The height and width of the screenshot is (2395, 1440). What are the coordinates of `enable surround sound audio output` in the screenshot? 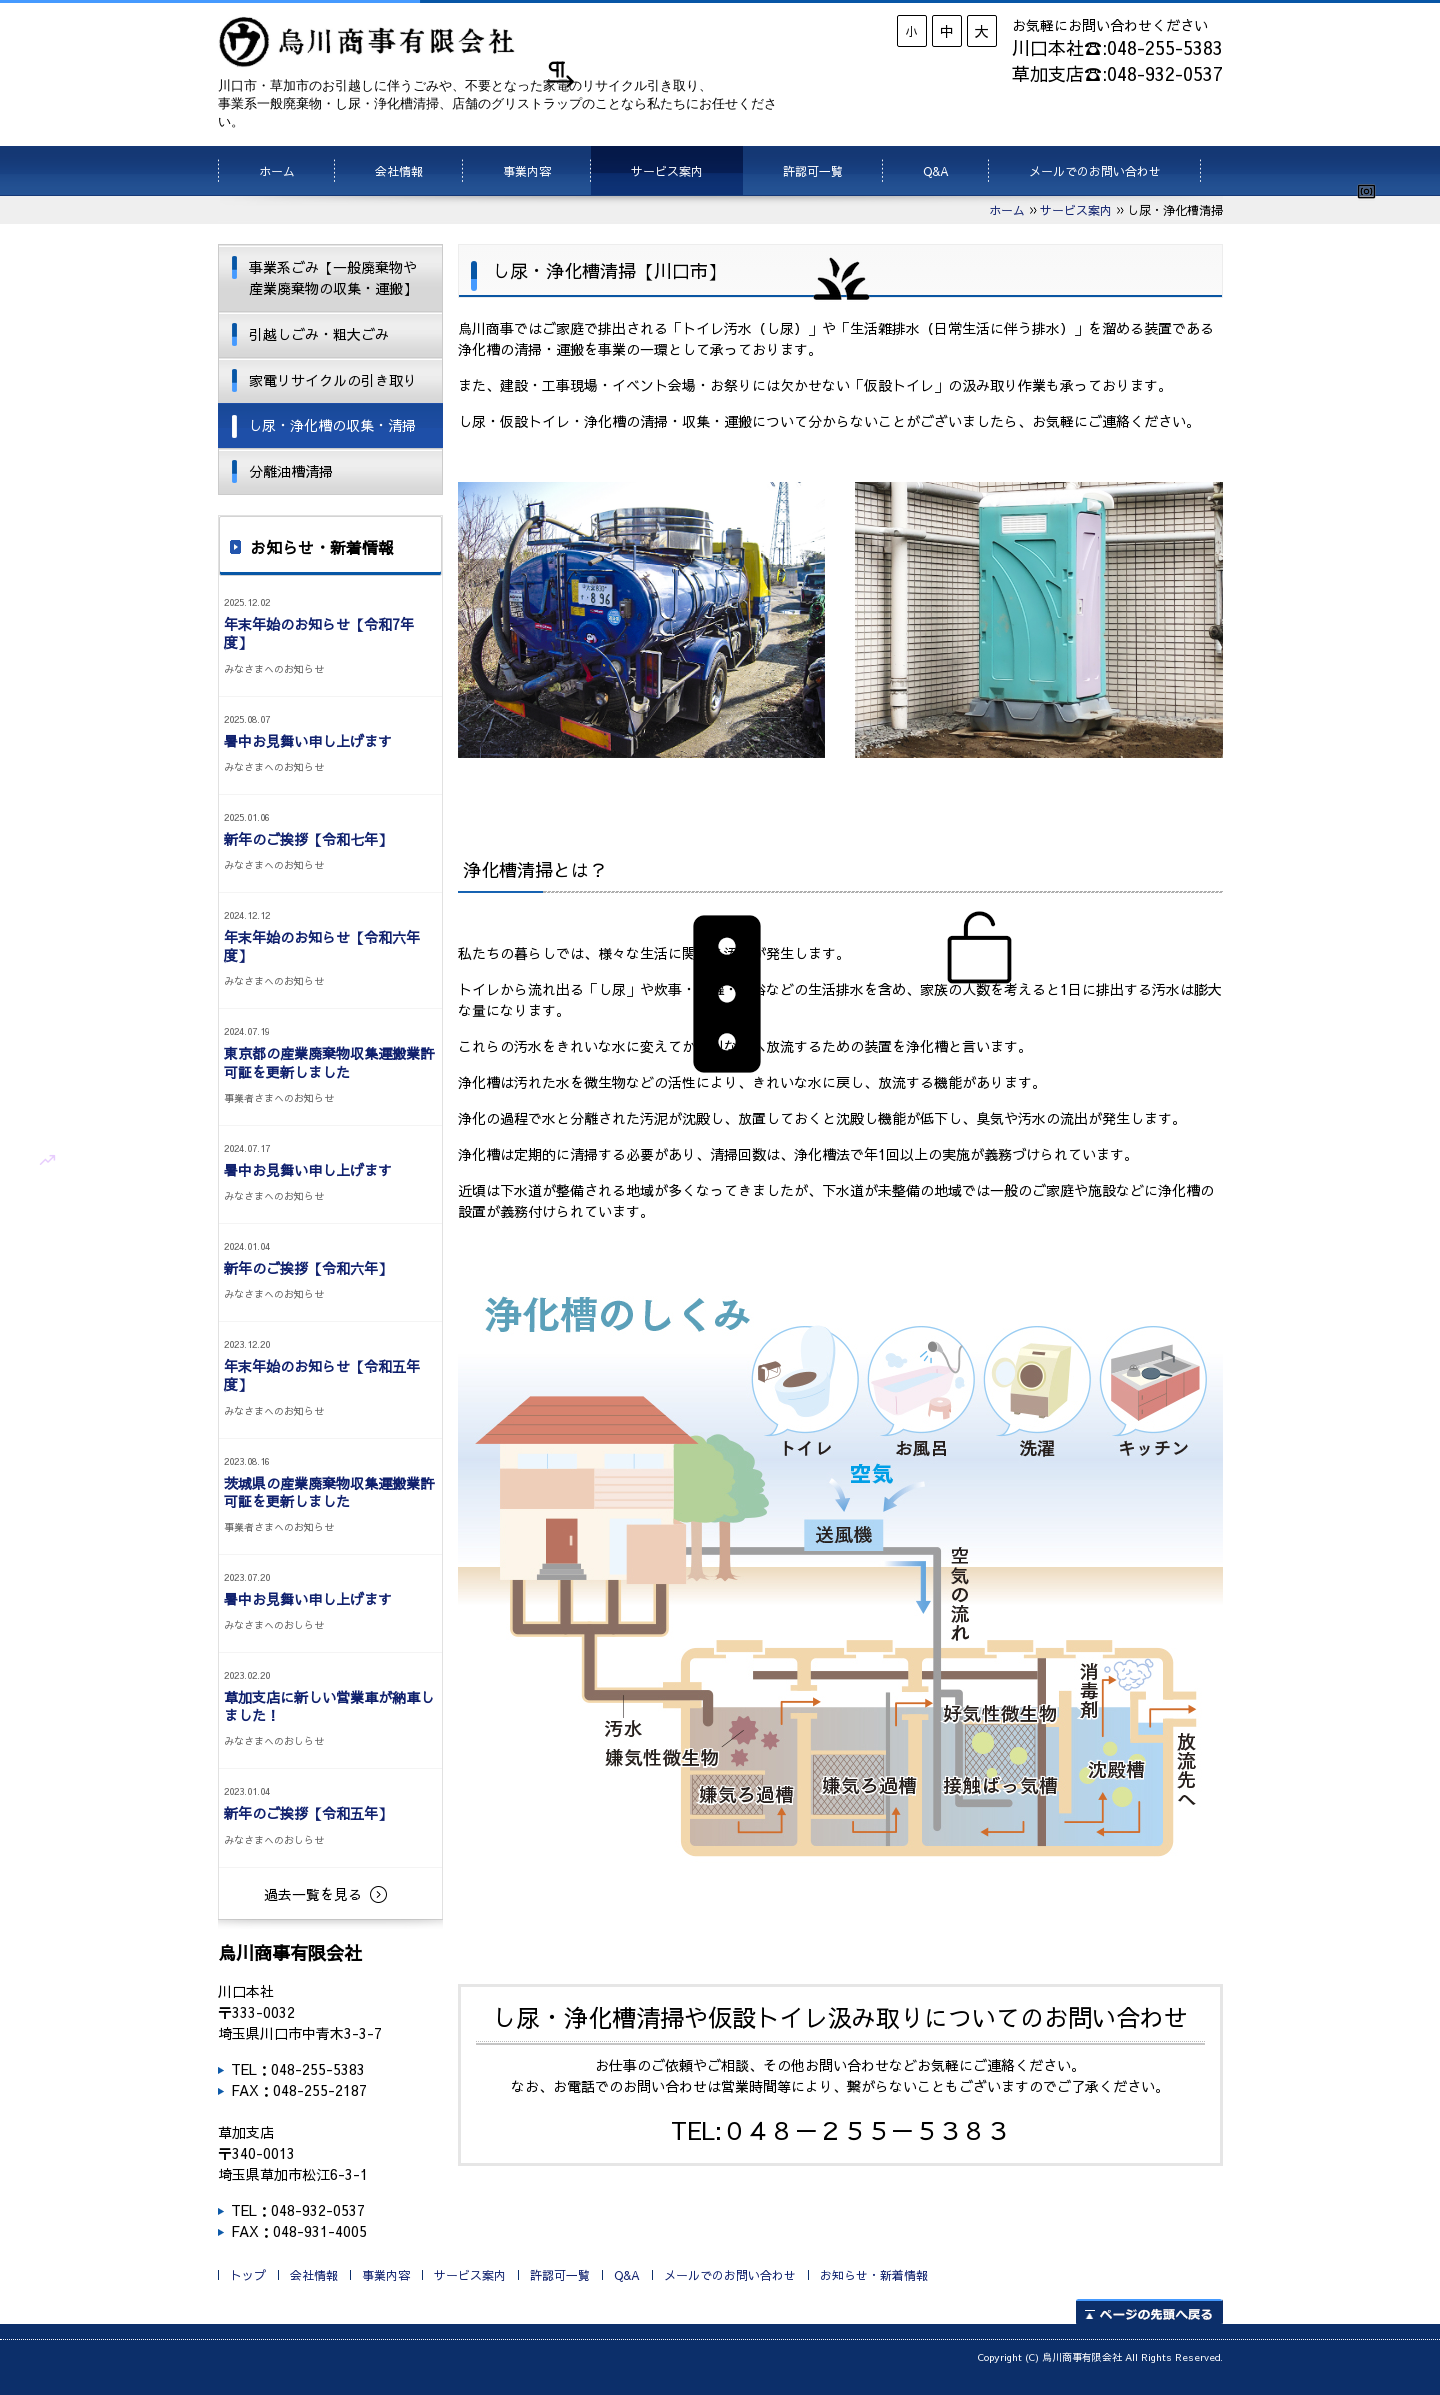 It's located at (1366, 191).